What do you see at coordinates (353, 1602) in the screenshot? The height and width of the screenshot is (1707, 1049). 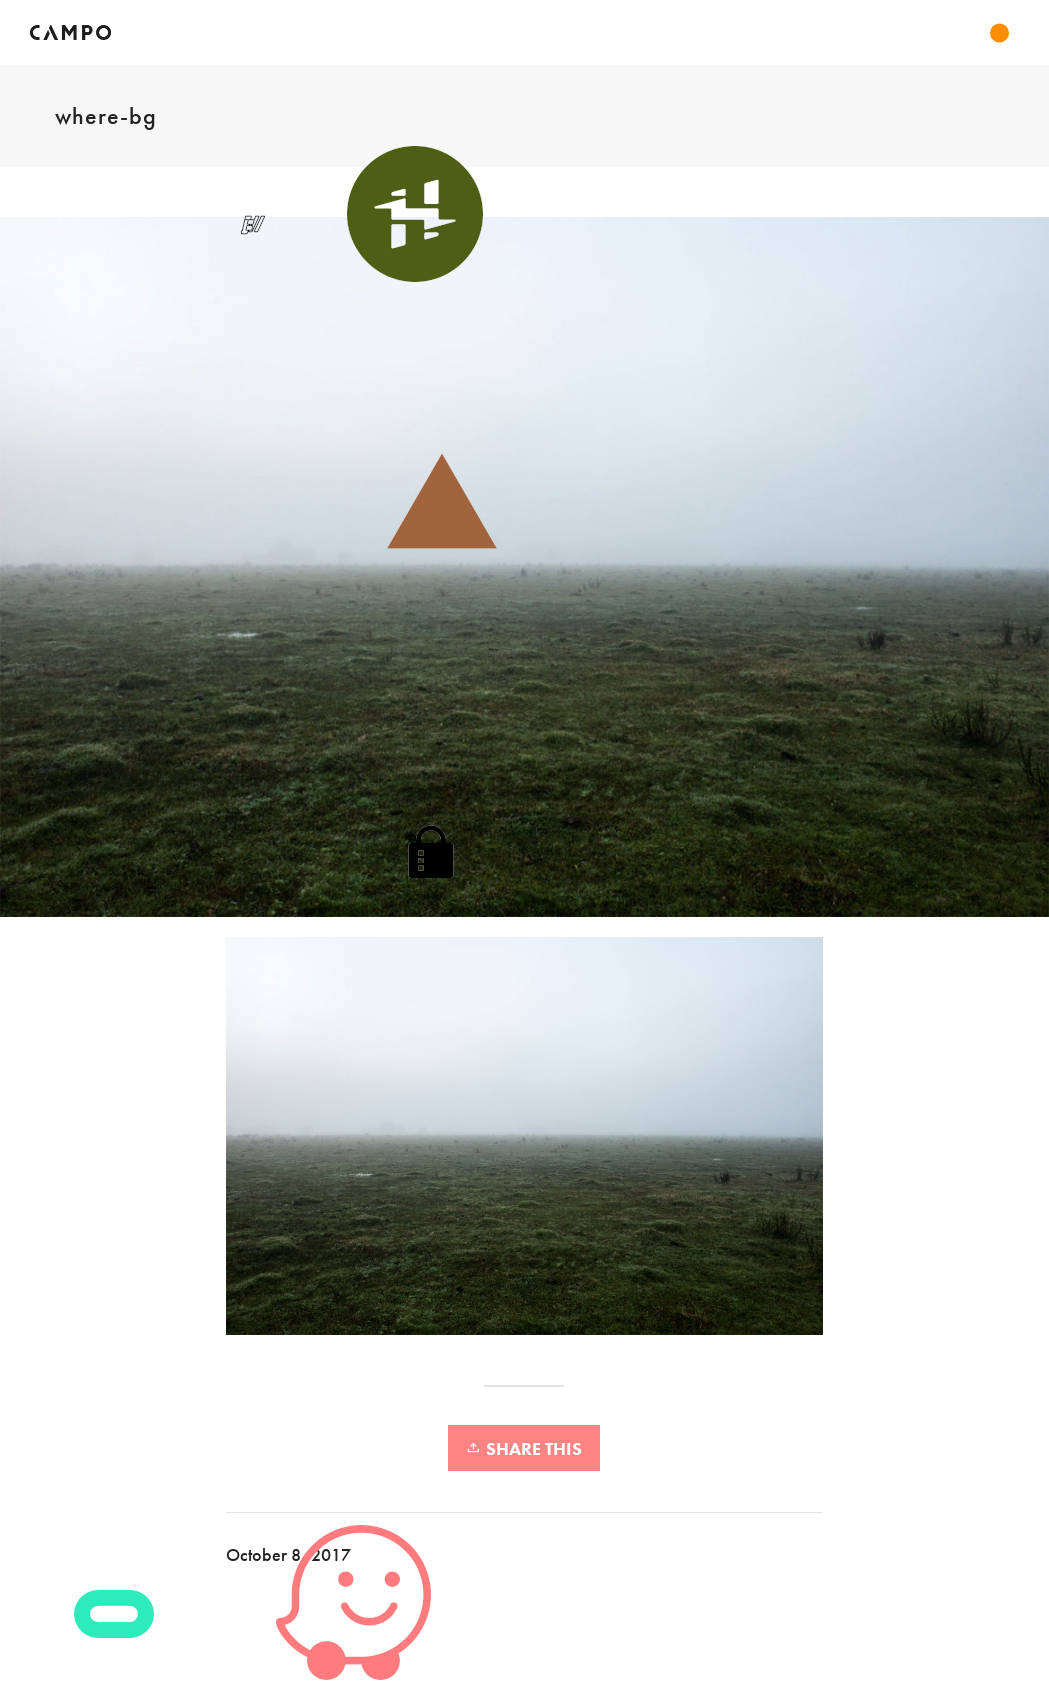 I see `open Waze navigation app` at bounding box center [353, 1602].